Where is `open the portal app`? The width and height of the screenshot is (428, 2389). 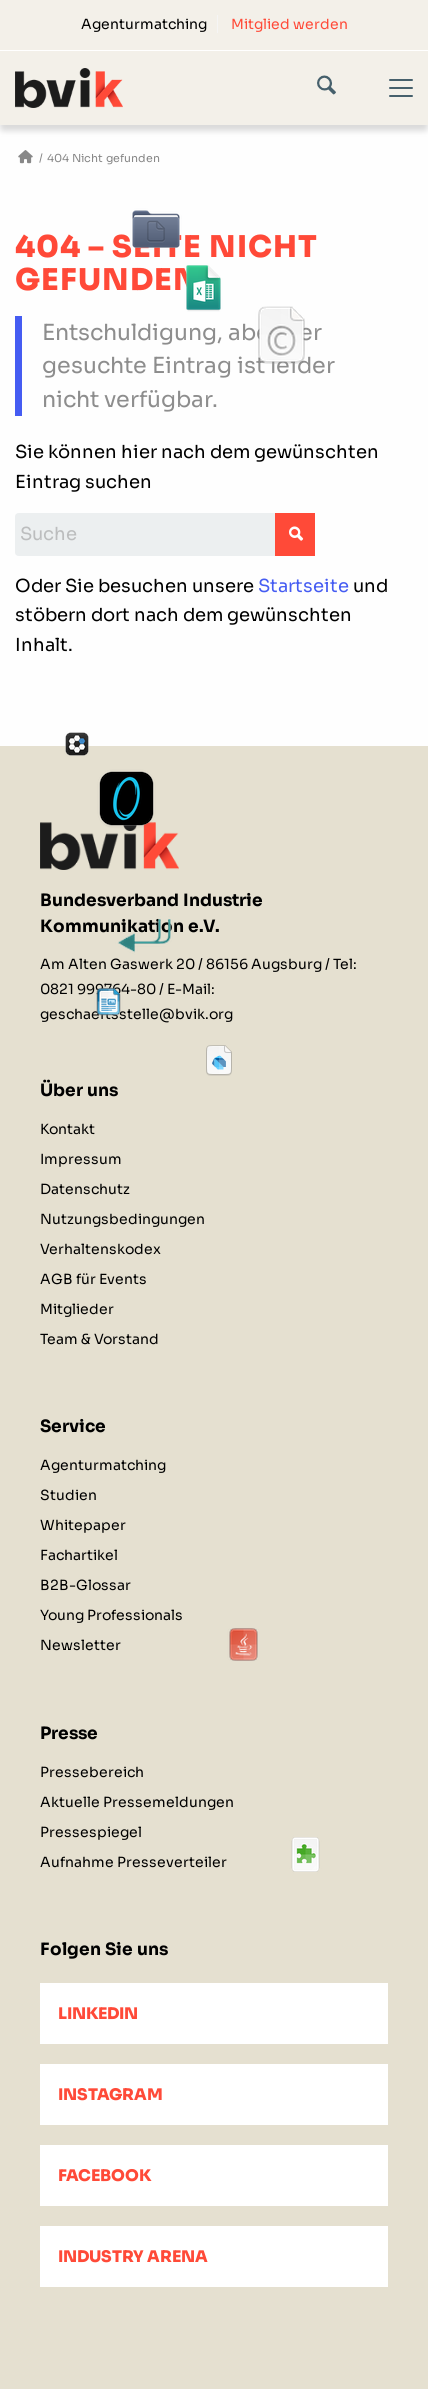
open the portal app is located at coordinates (126, 798).